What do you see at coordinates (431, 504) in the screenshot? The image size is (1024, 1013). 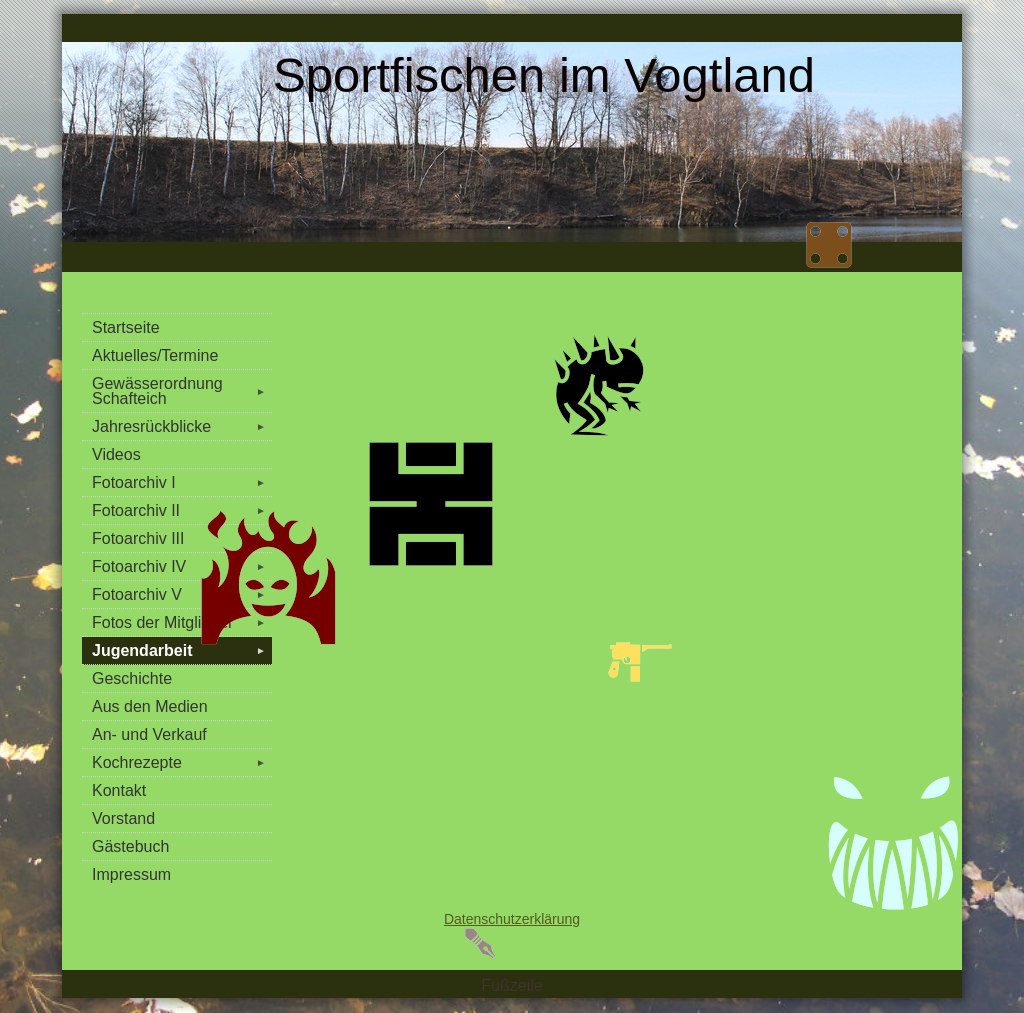 I see `abstract game element or tile` at bounding box center [431, 504].